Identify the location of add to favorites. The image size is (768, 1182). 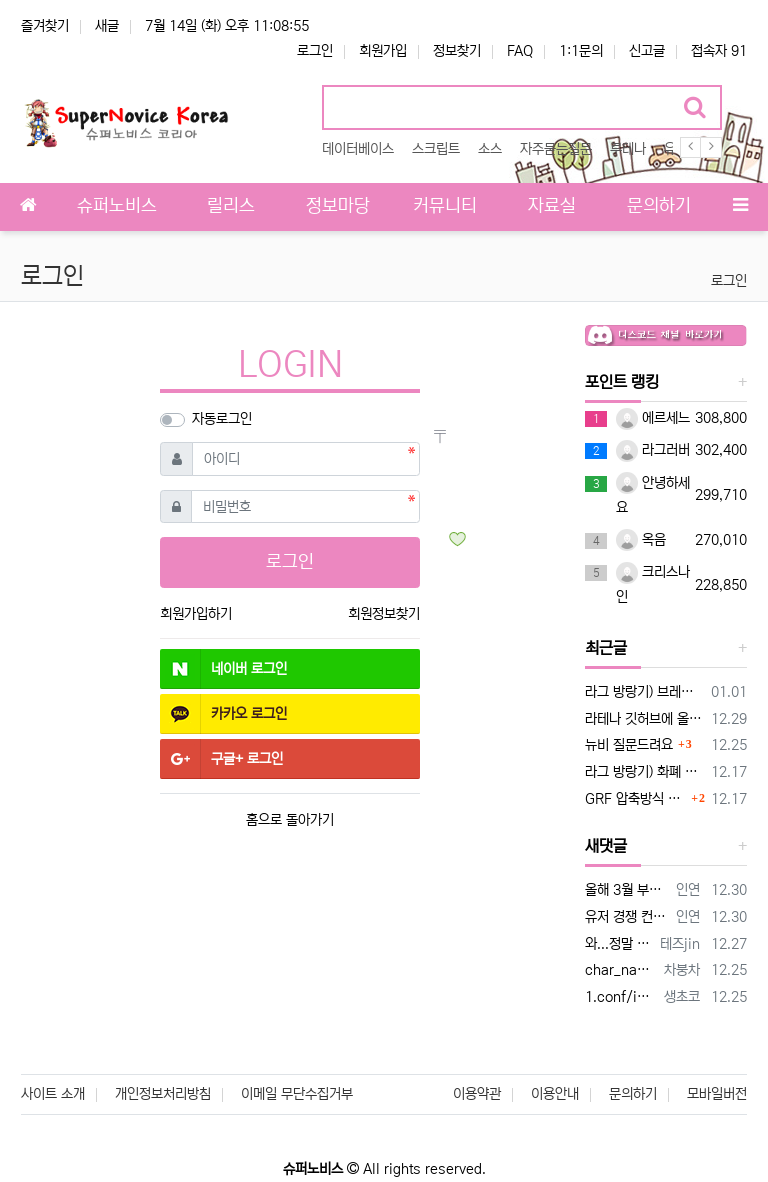
(457, 538).